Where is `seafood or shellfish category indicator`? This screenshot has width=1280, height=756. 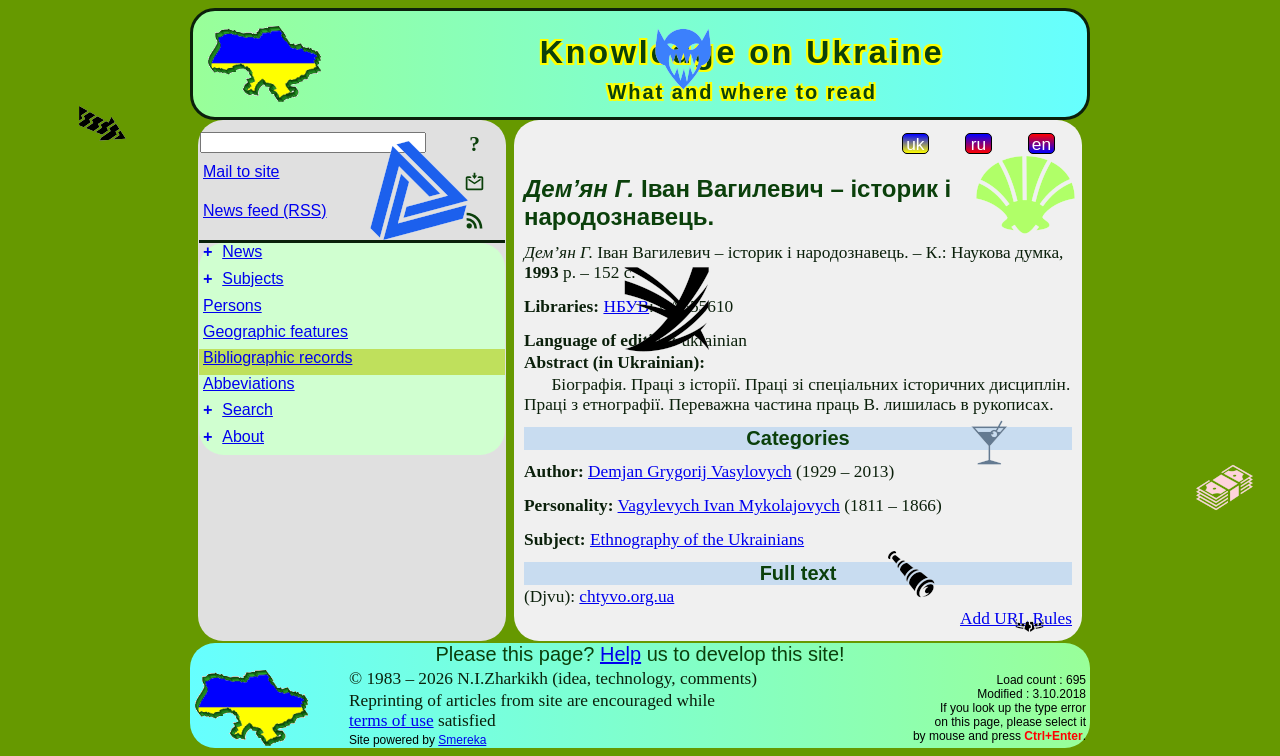 seafood or shellfish category indicator is located at coordinates (1025, 193).